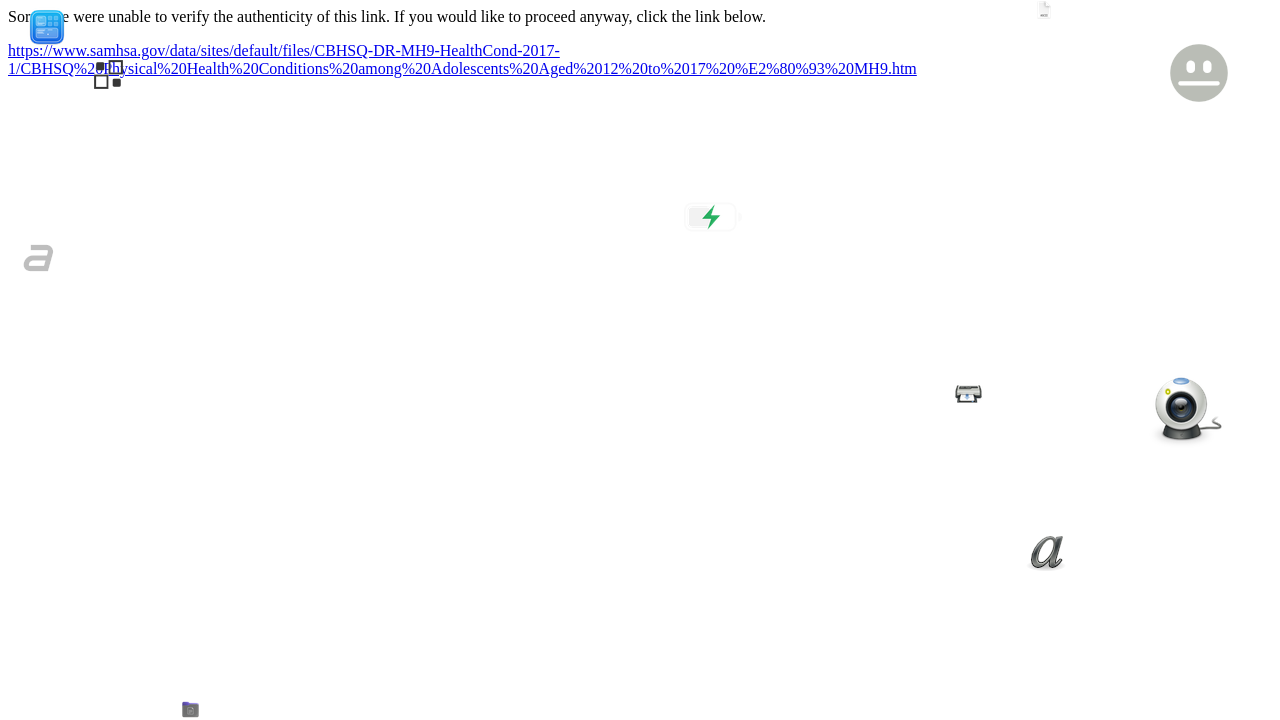 Image resolution: width=1280 pixels, height=720 pixels. What do you see at coordinates (1199, 73) in the screenshot?
I see `indicates a neutral or indifferent reaction` at bounding box center [1199, 73].